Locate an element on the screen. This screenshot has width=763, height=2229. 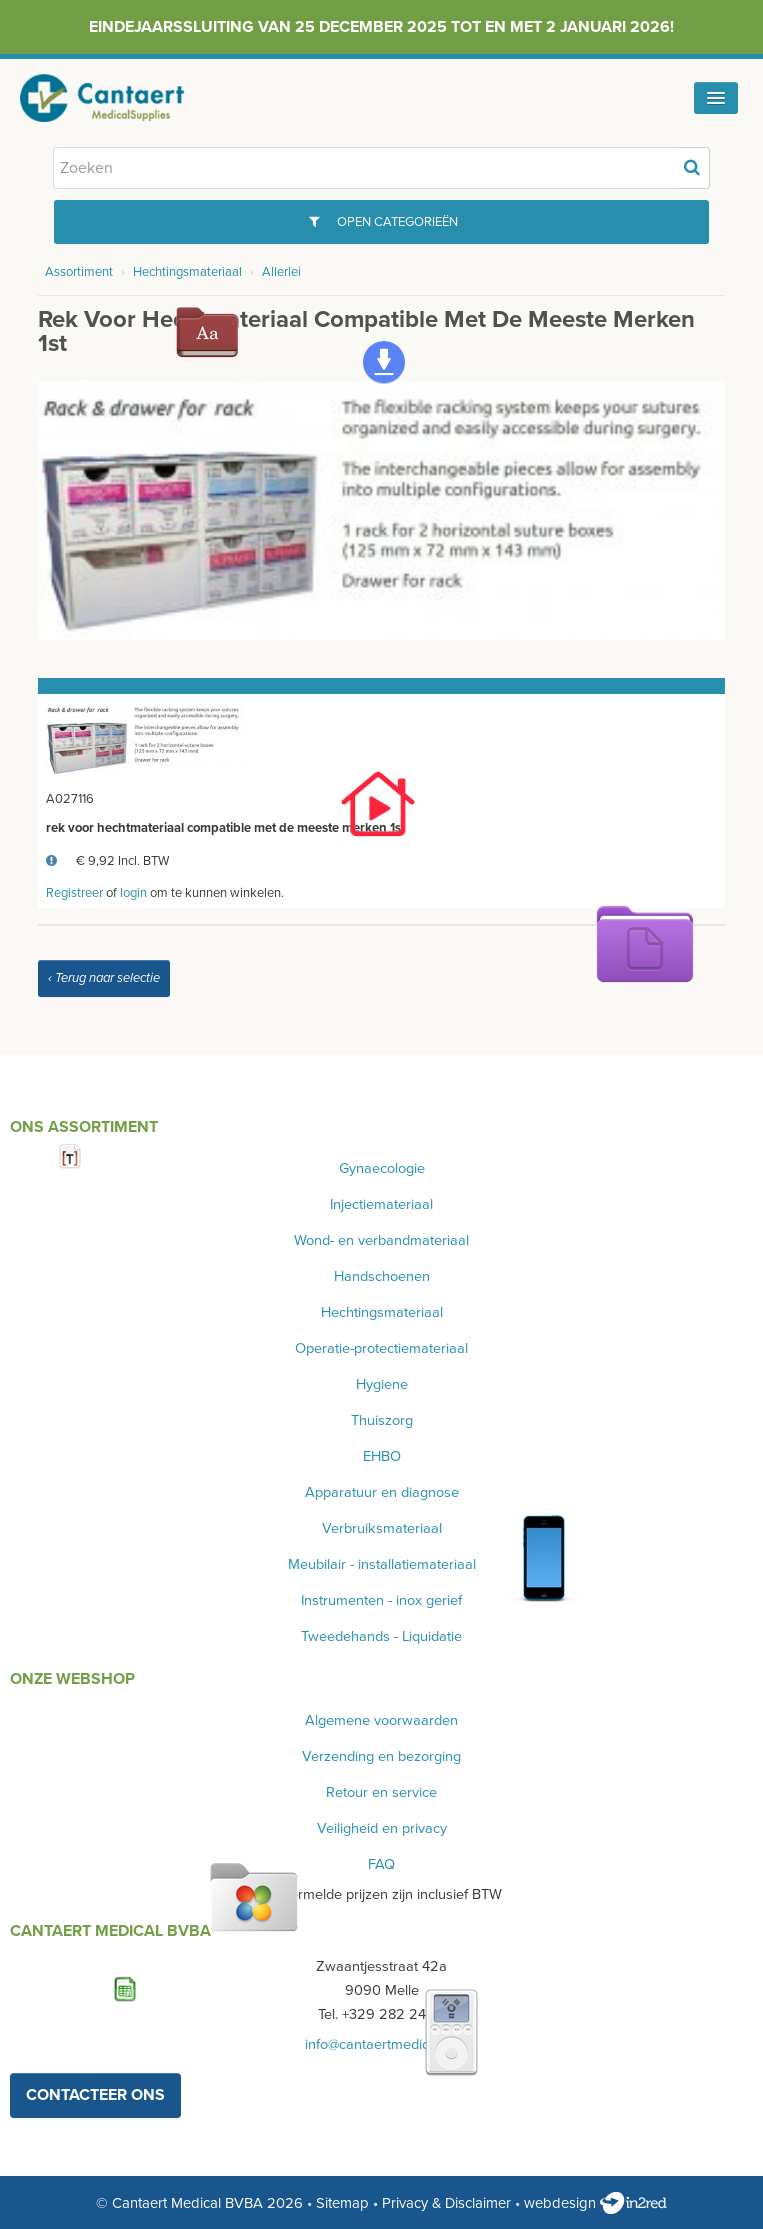
indicates a downloaded file or completed download is located at coordinates (384, 362).